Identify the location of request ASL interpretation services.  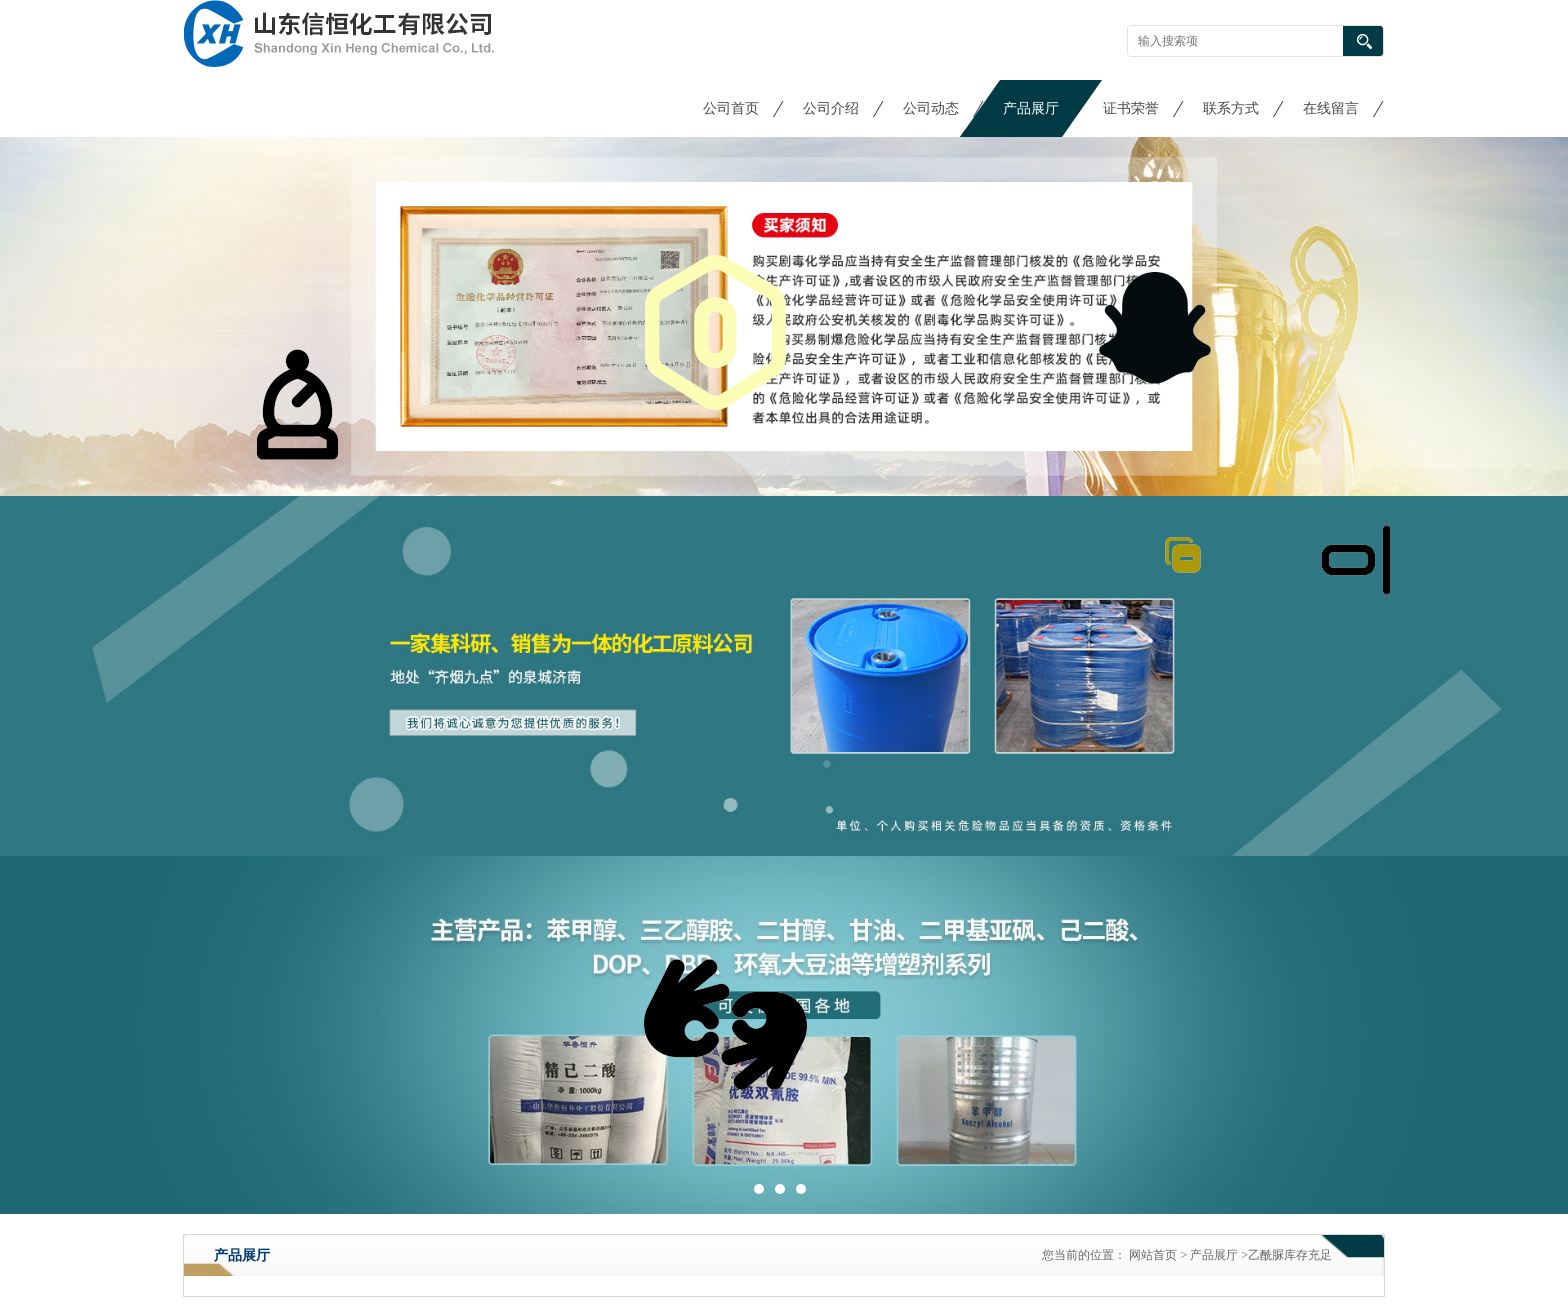
(725, 1024).